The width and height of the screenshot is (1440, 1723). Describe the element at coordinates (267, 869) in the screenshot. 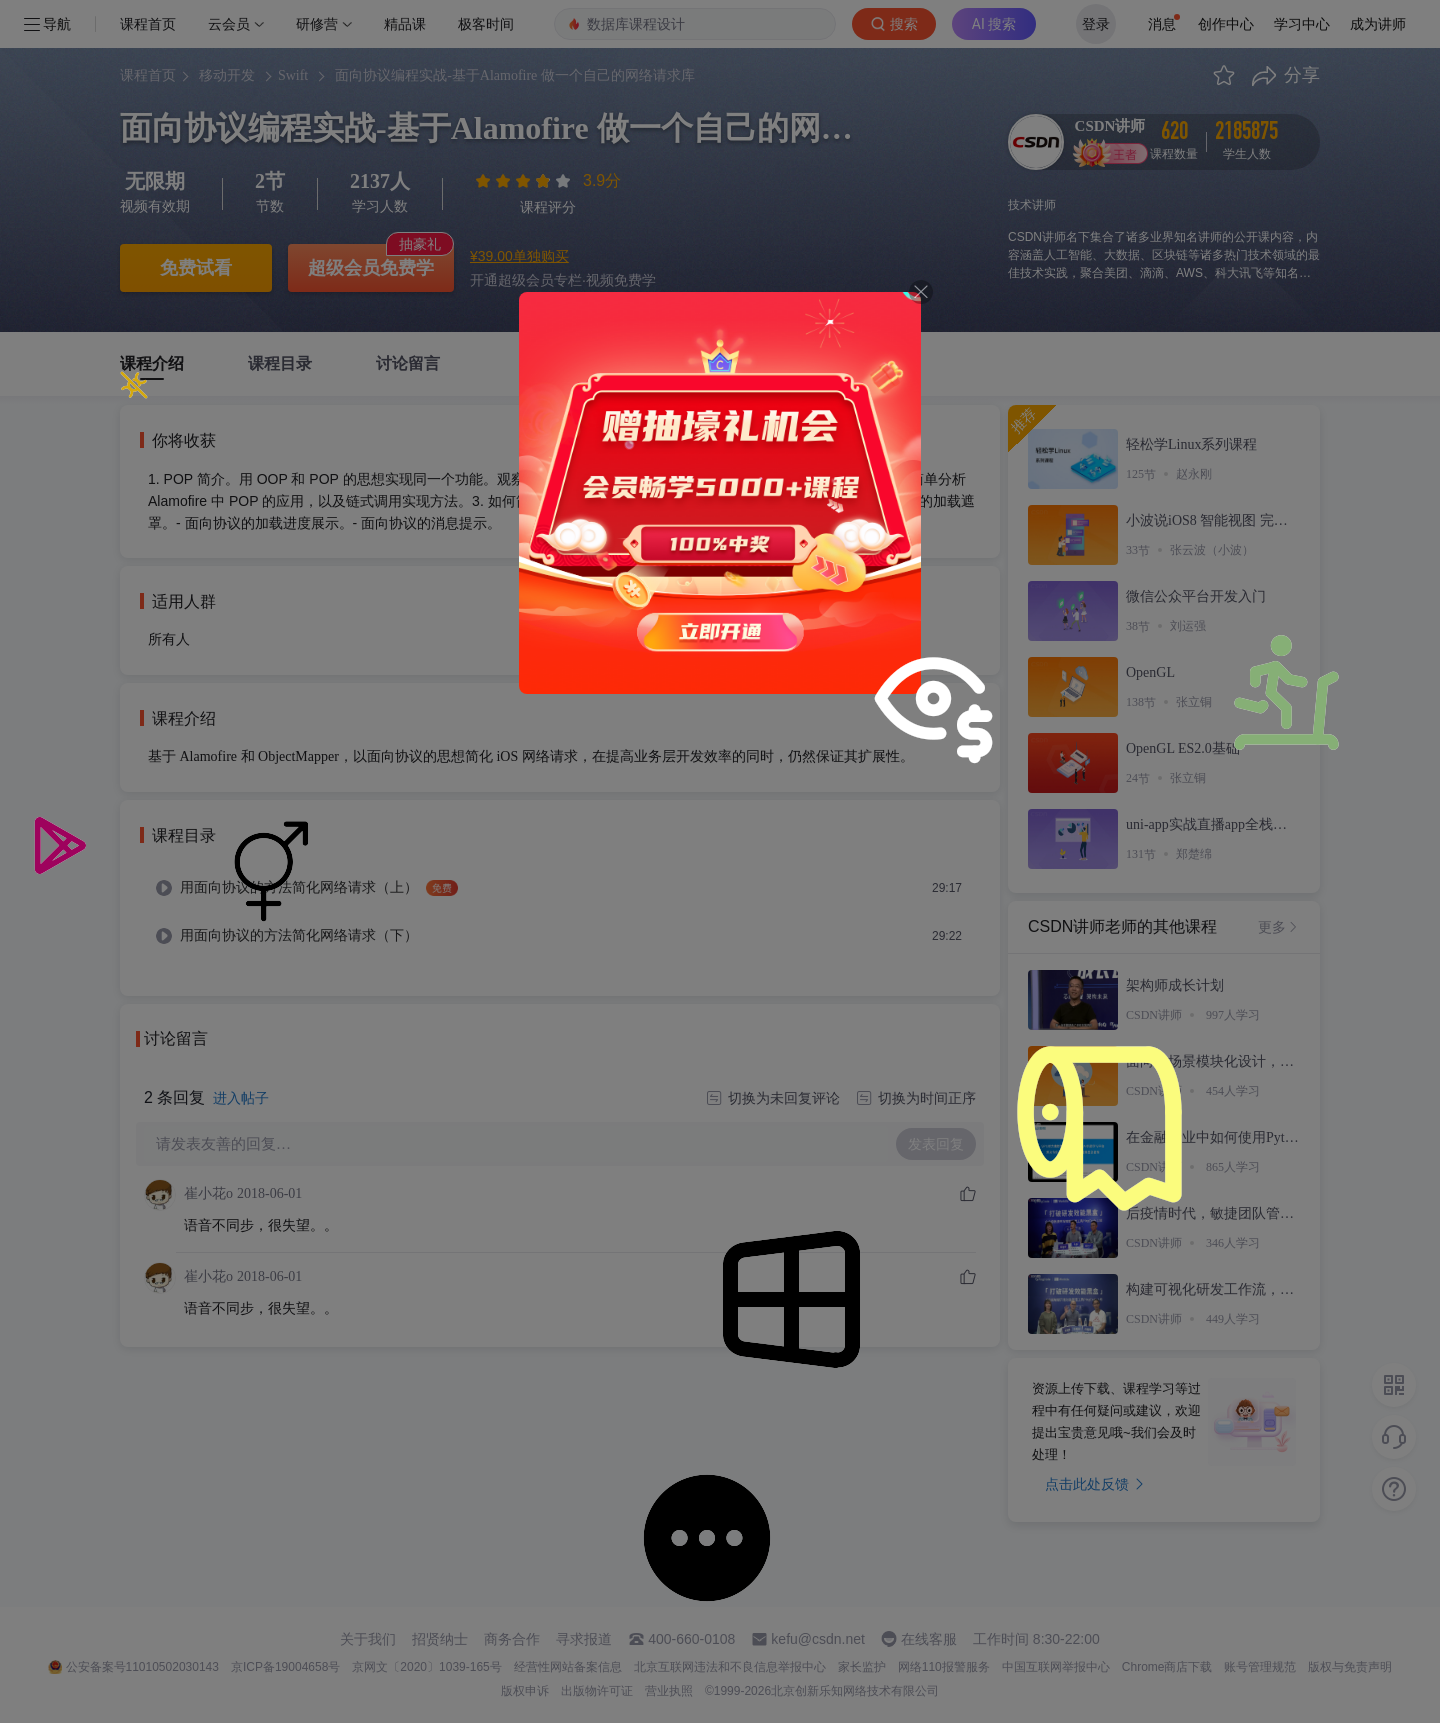

I see `indicates intersex gender identity option` at that location.